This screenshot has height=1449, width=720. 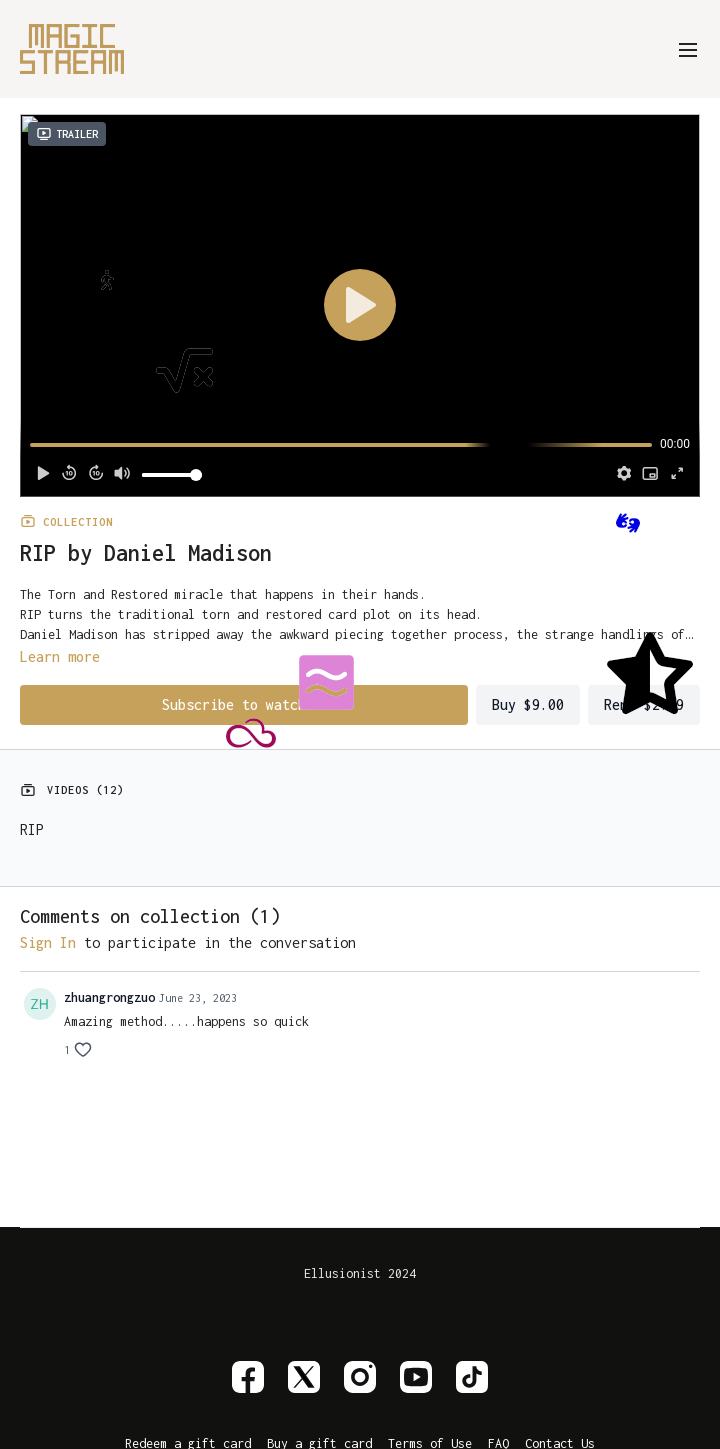 What do you see at coordinates (107, 280) in the screenshot?
I see `walking directions or pedestrian navigation mode` at bounding box center [107, 280].